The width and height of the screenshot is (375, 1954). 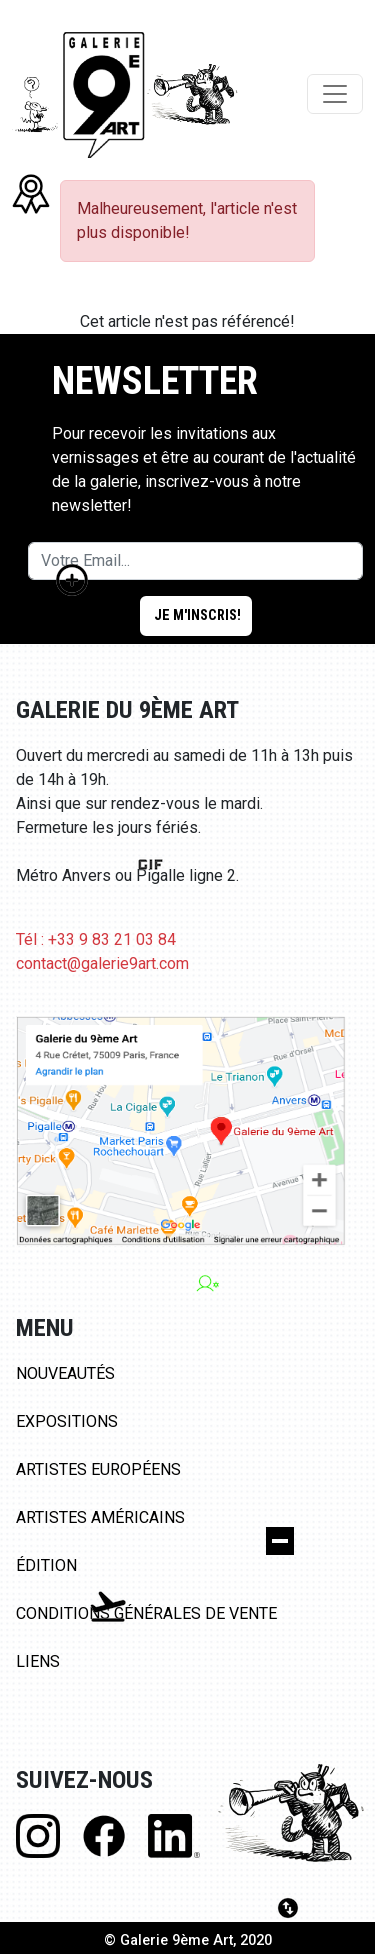 I want to click on insert a gif into your message, so click(x=150, y=864).